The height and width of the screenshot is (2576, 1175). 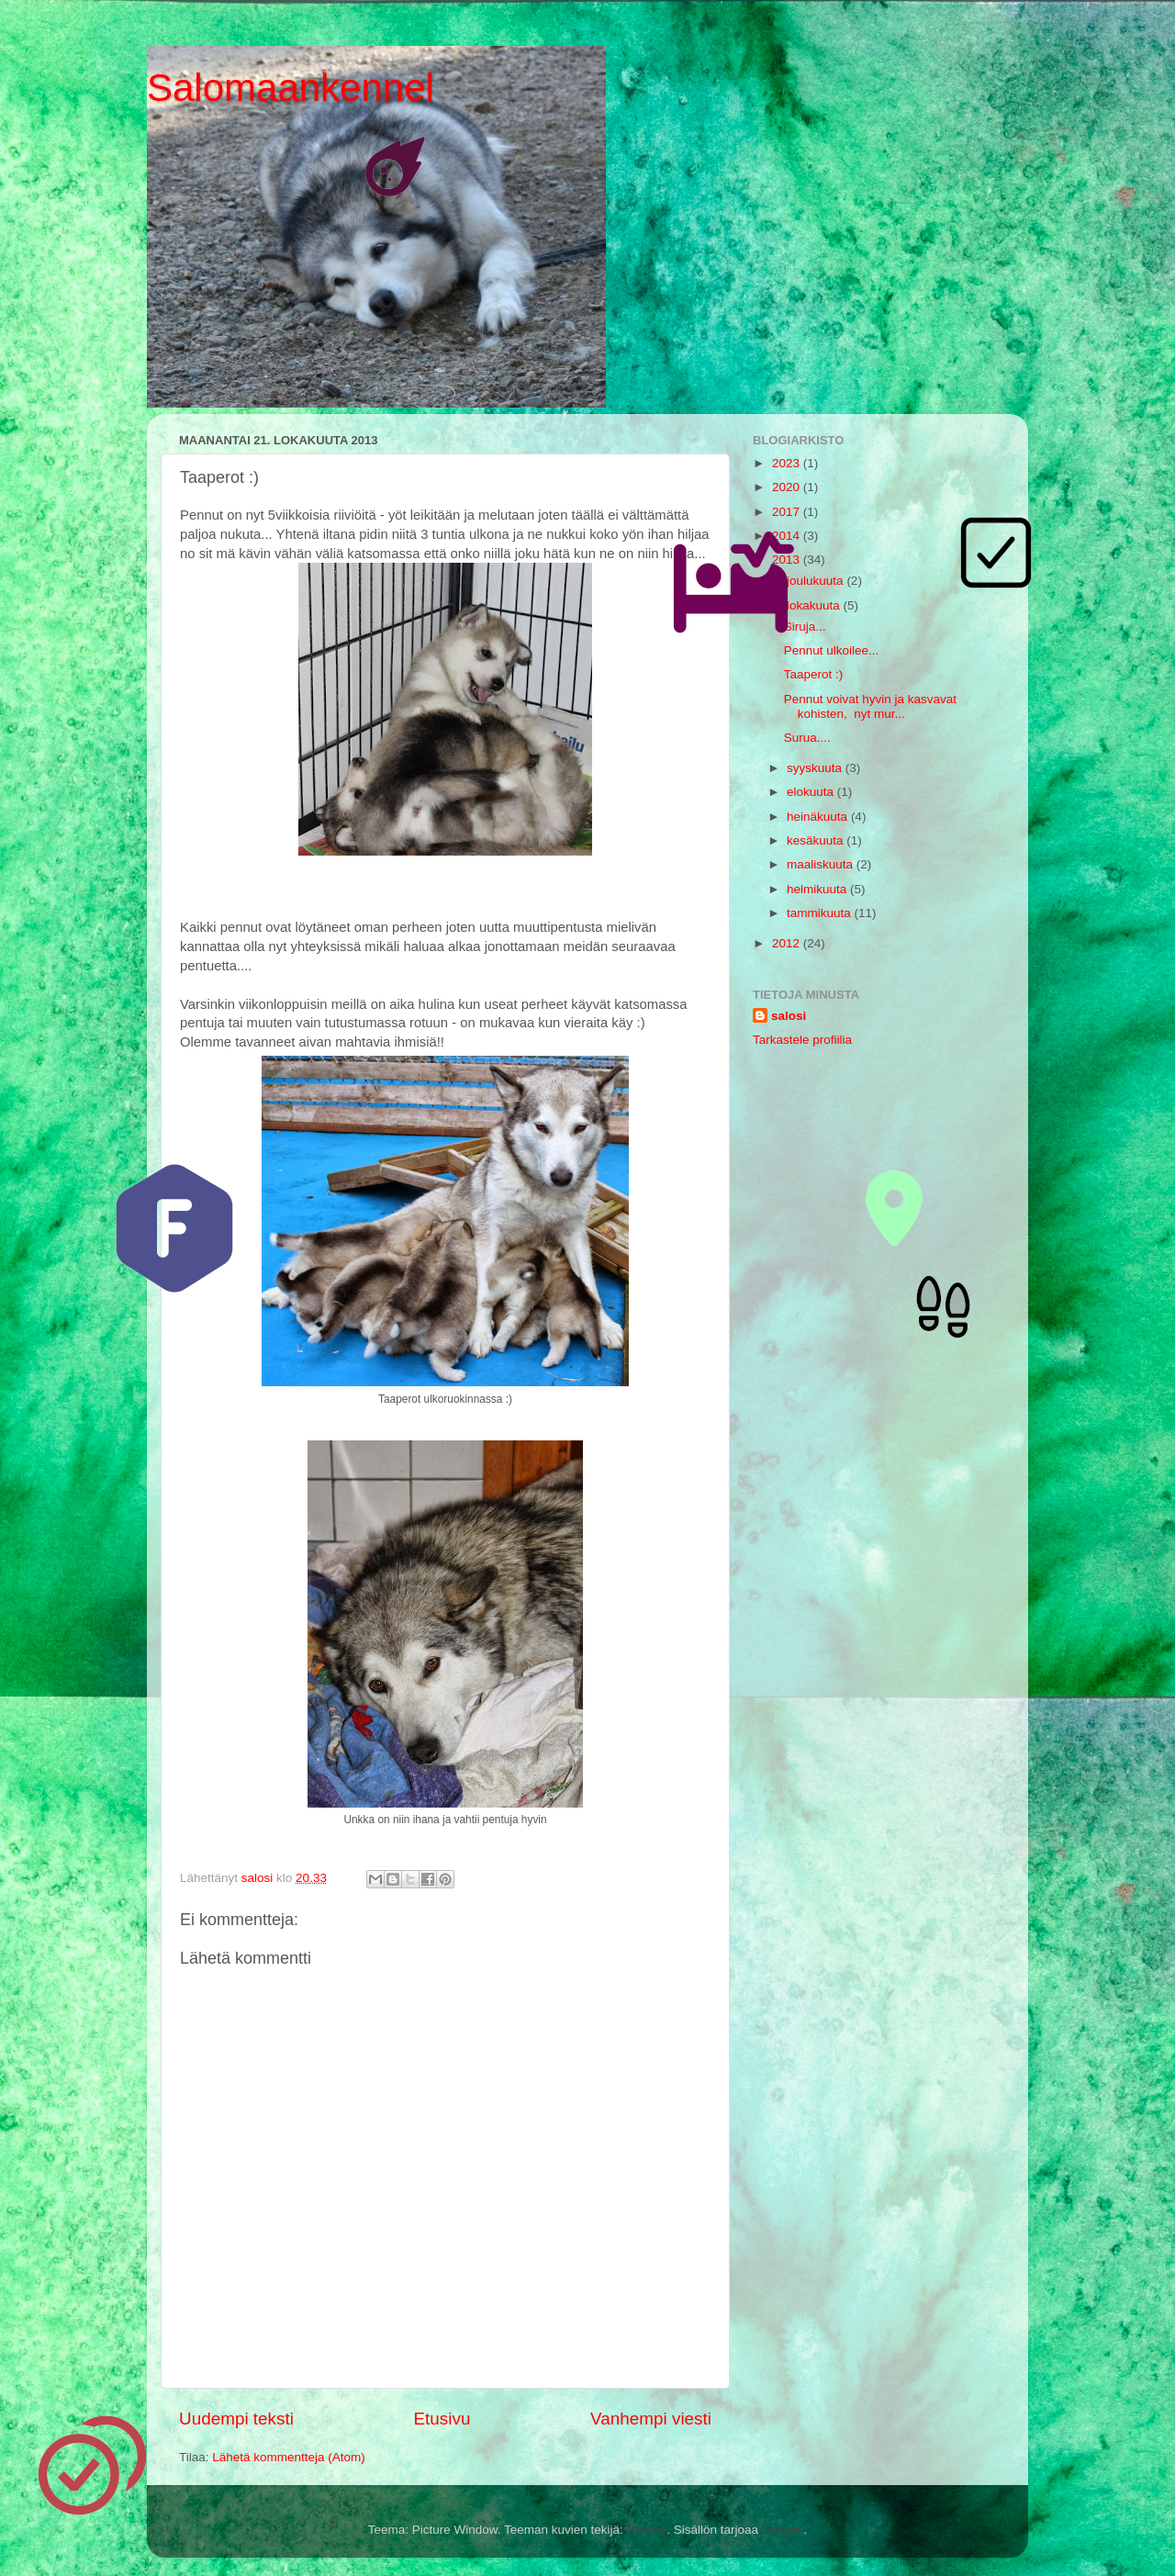 What do you see at coordinates (996, 553) in the screenshot?
I see `select or confirm an option` at bounding box center [996, 553].